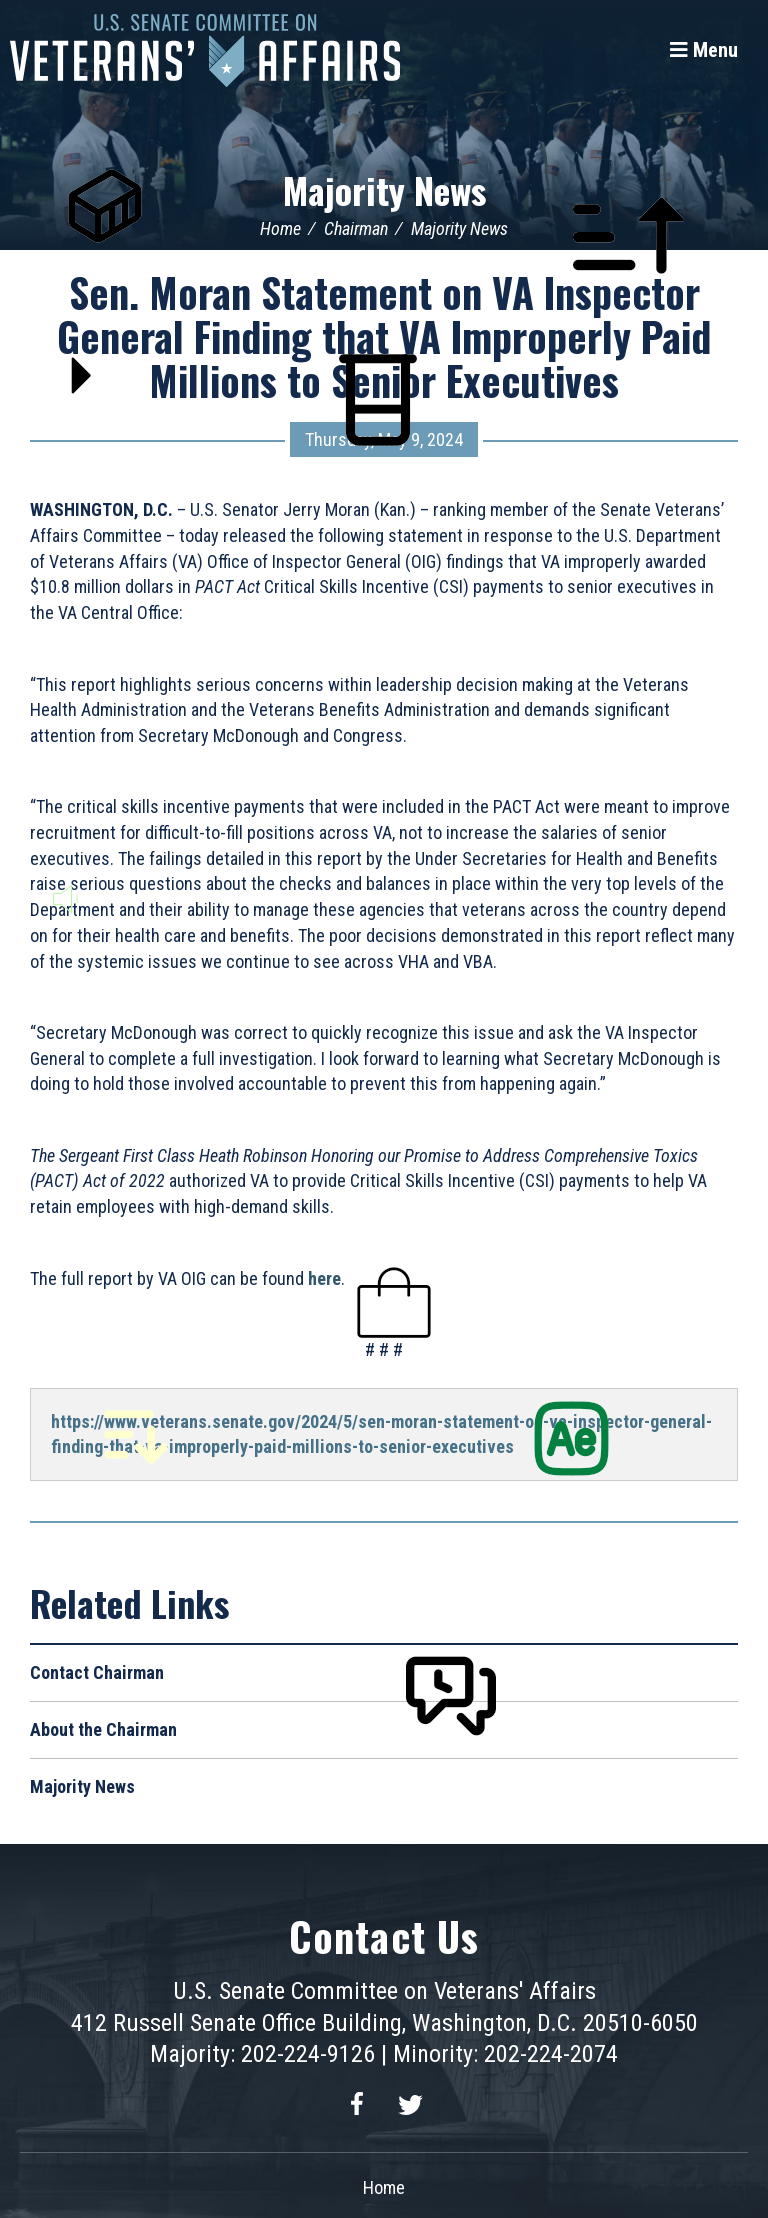 This screenshot has width=768, height=2218. Describe the element at coordinates (628, 235) in the screenshot. I see `sort items in ascending order` at that location.